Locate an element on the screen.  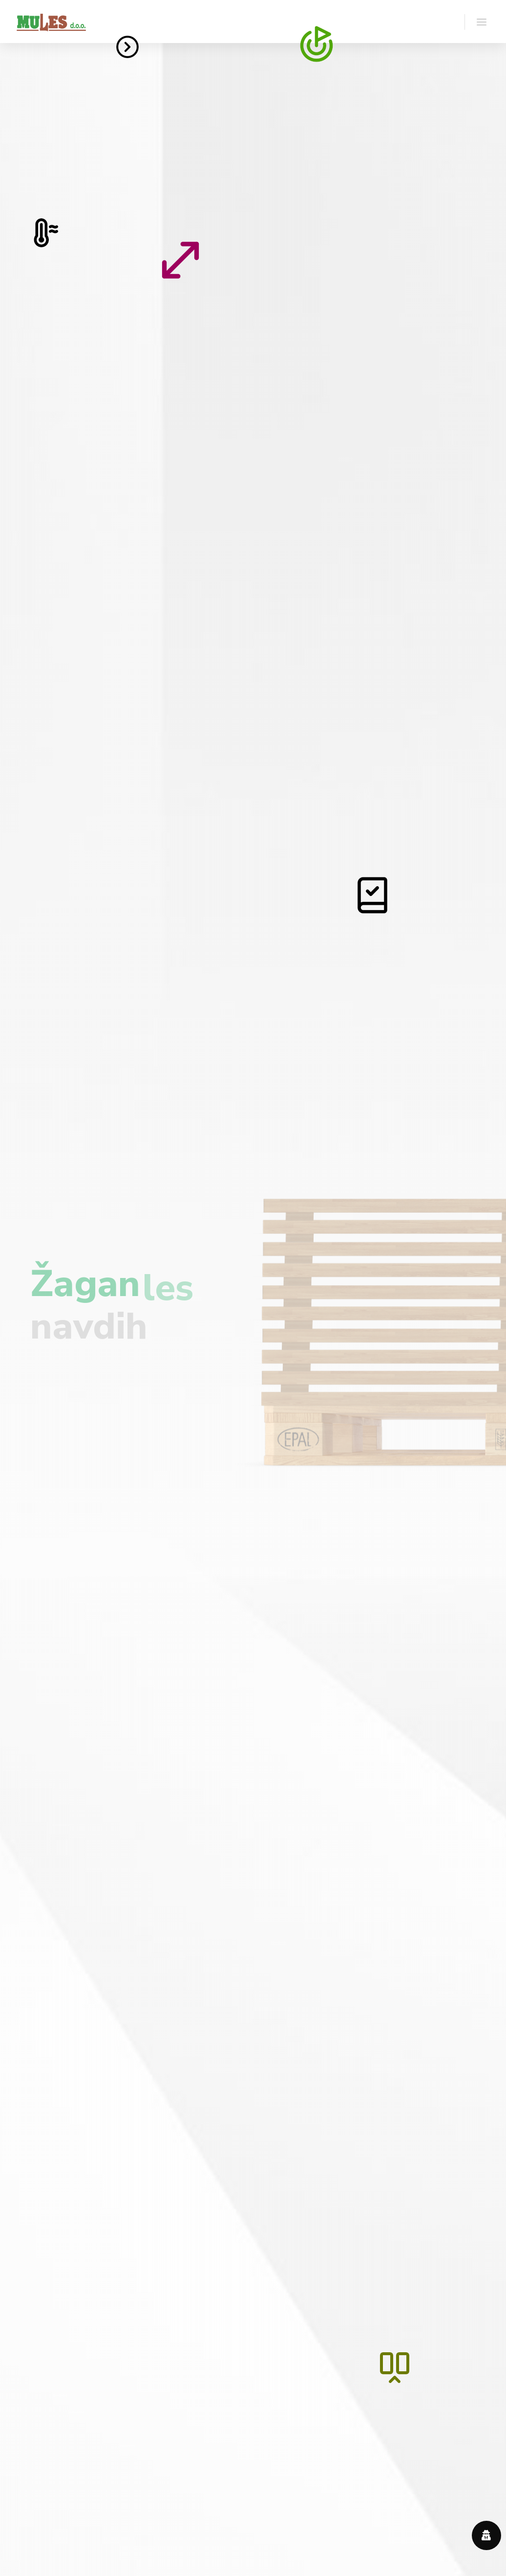
go to next item or page is located at coordinates (127, 47).